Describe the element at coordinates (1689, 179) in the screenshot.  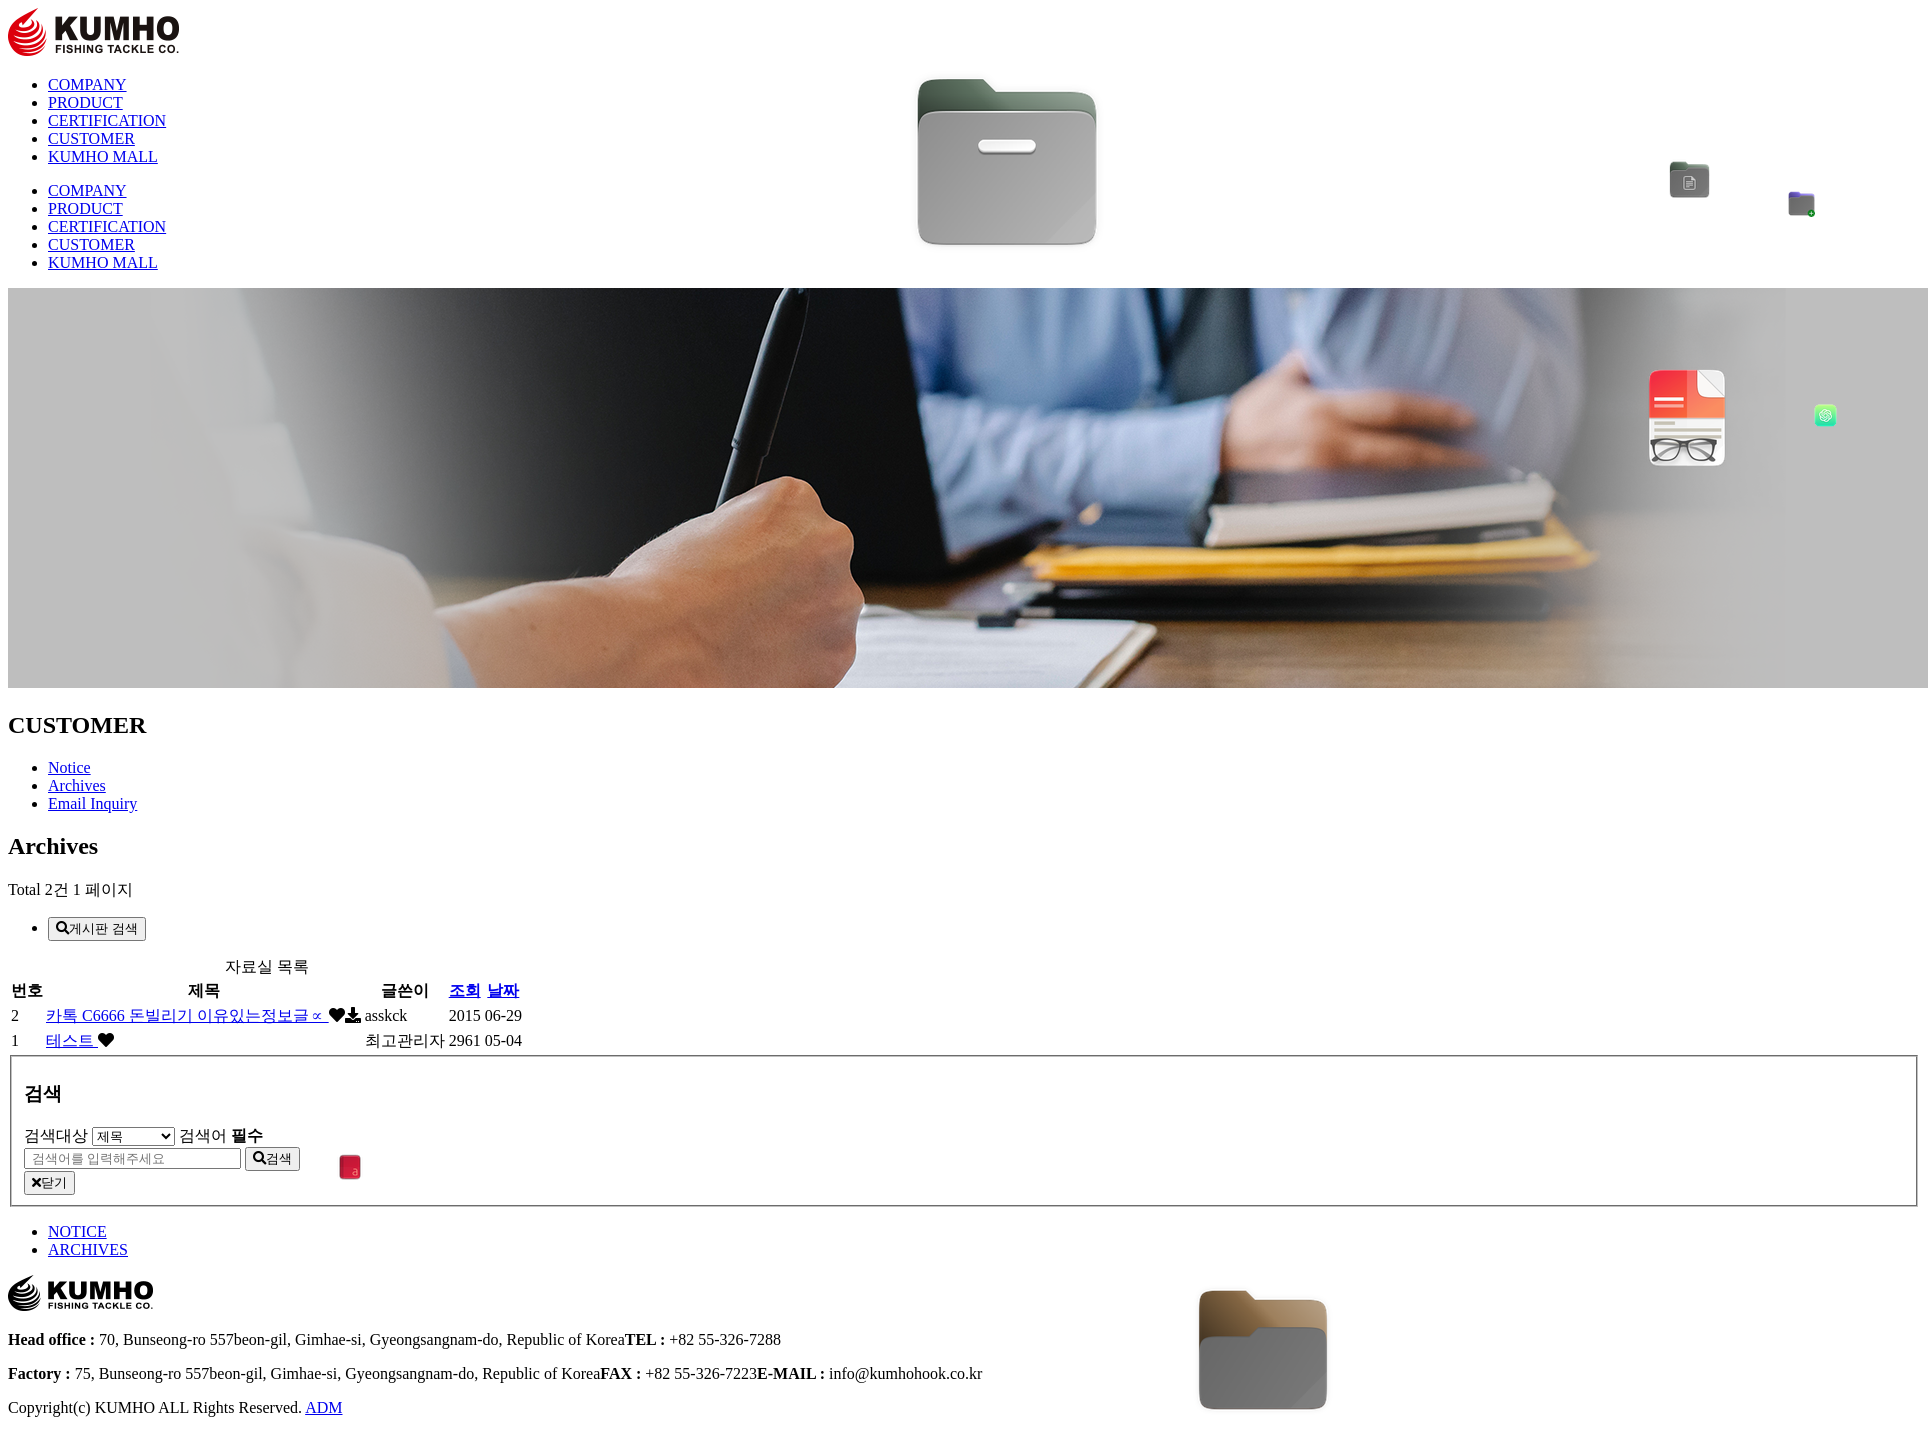
I see `open documents folder` at that location.